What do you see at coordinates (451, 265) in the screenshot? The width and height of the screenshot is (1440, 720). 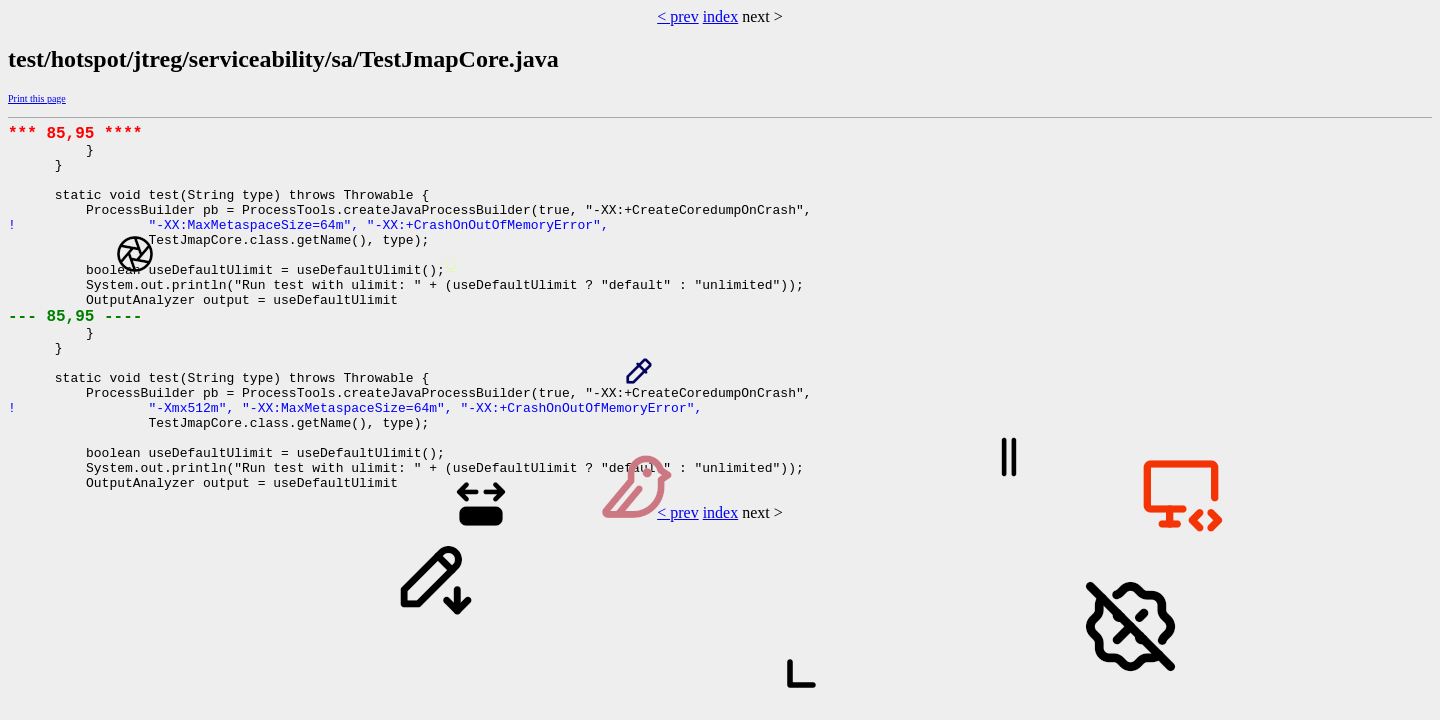 I see `apply underline formatting to selected text` at bounding box center [451, 265].